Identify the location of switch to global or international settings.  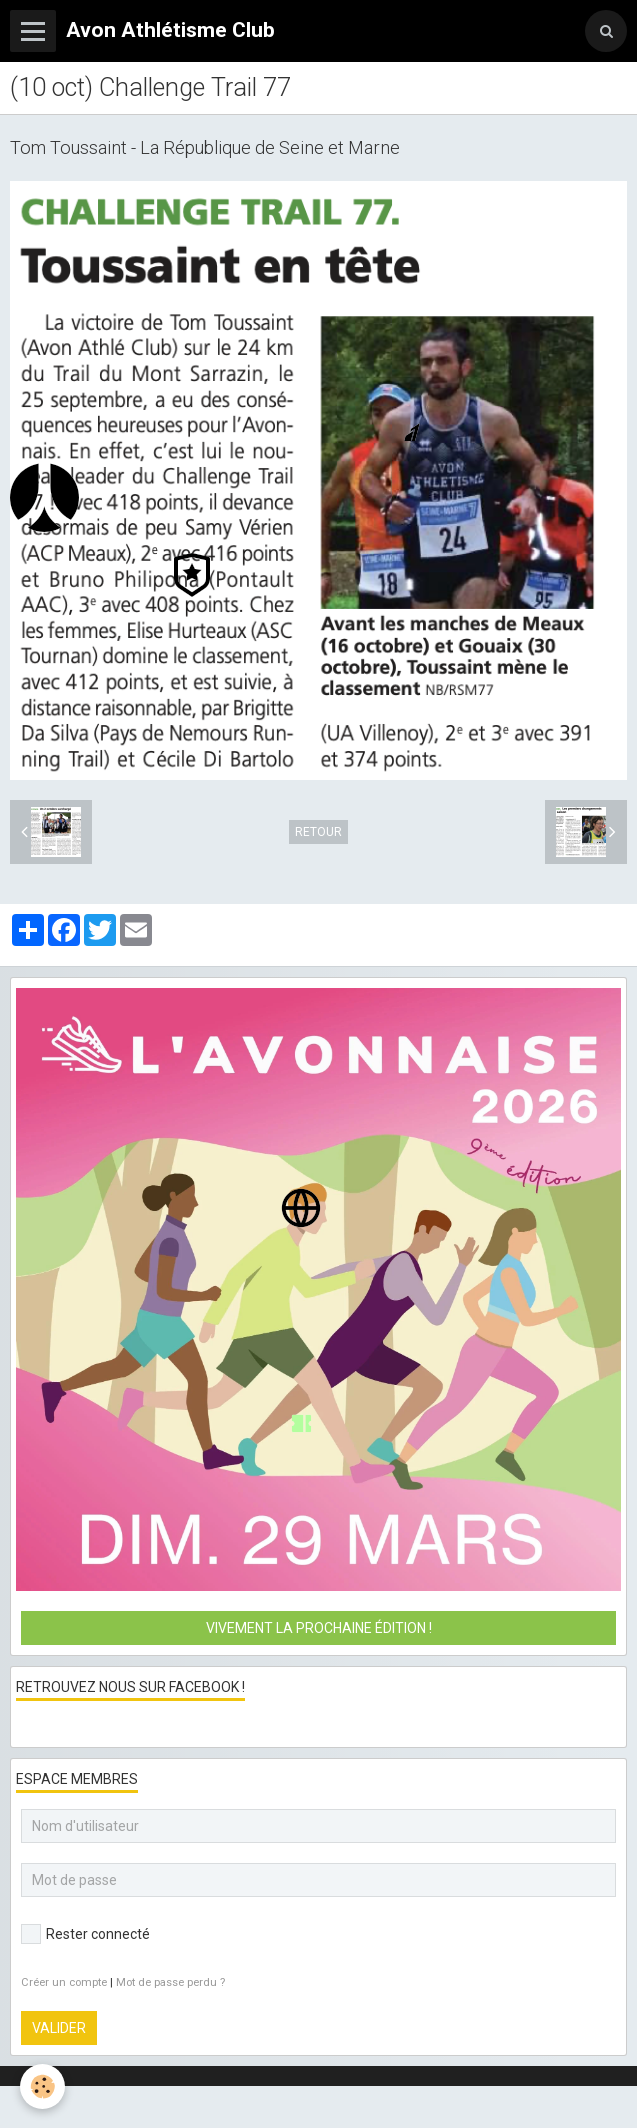
(301, 1208).